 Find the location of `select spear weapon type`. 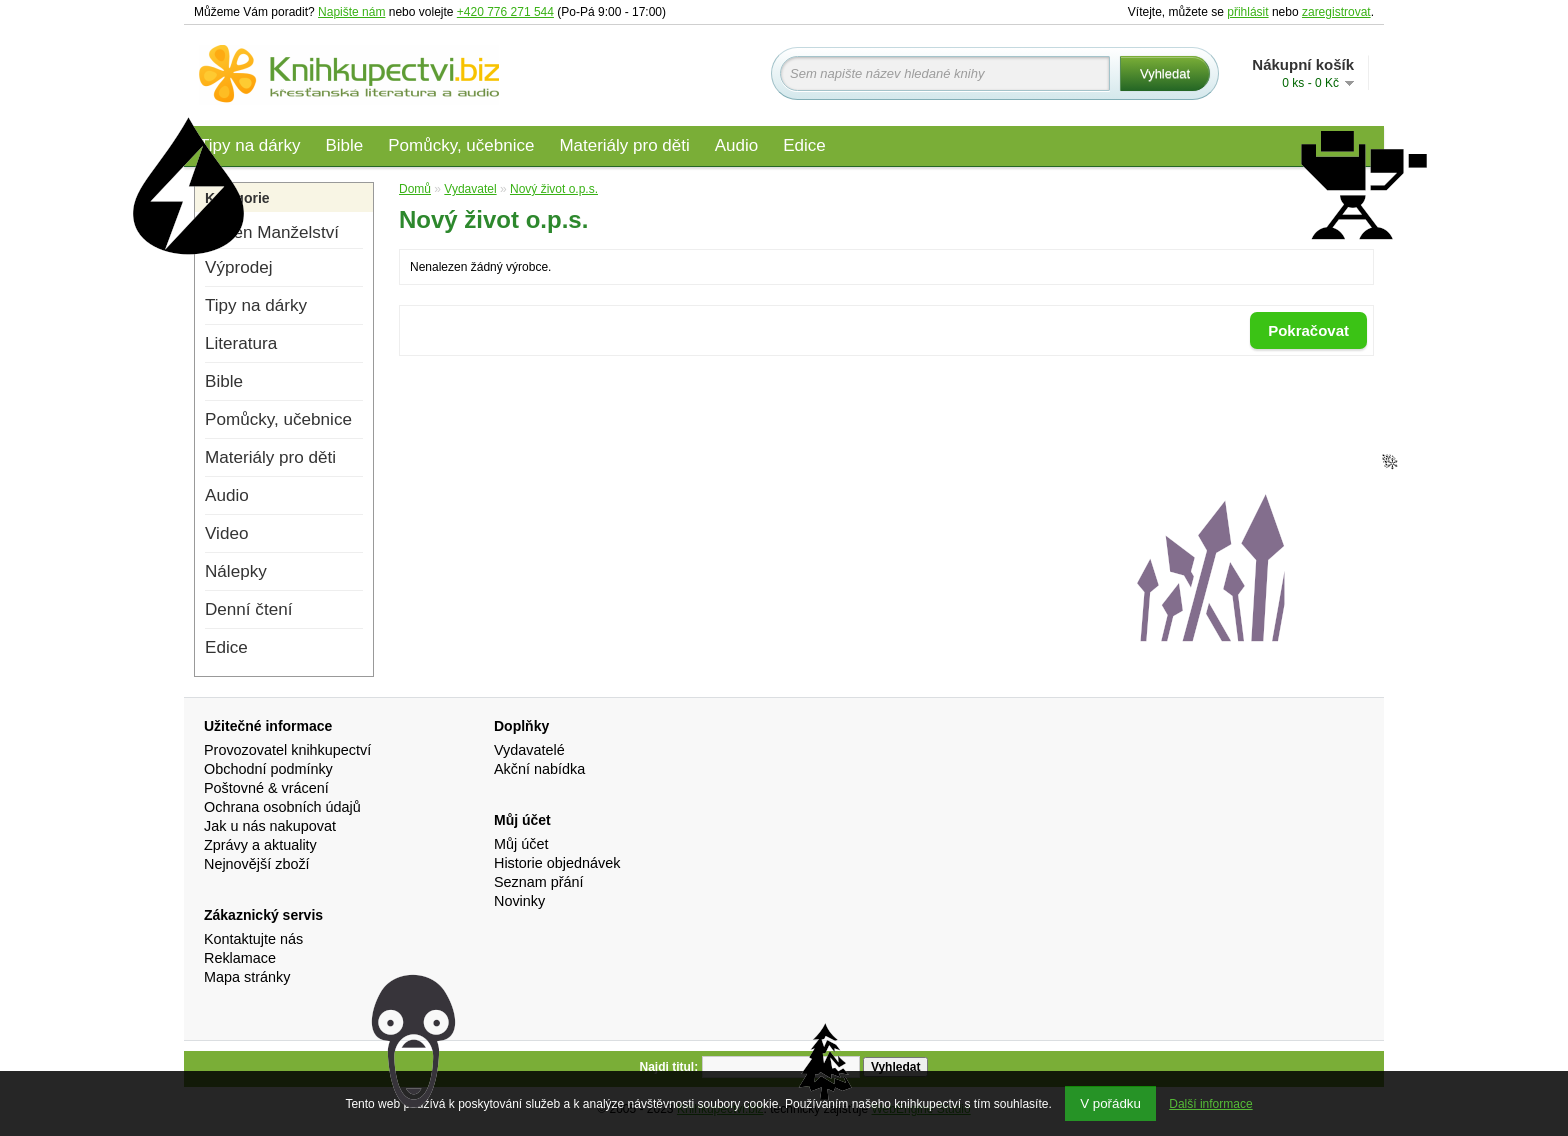

select spear weapon type is located at coordinates (1210, 567).